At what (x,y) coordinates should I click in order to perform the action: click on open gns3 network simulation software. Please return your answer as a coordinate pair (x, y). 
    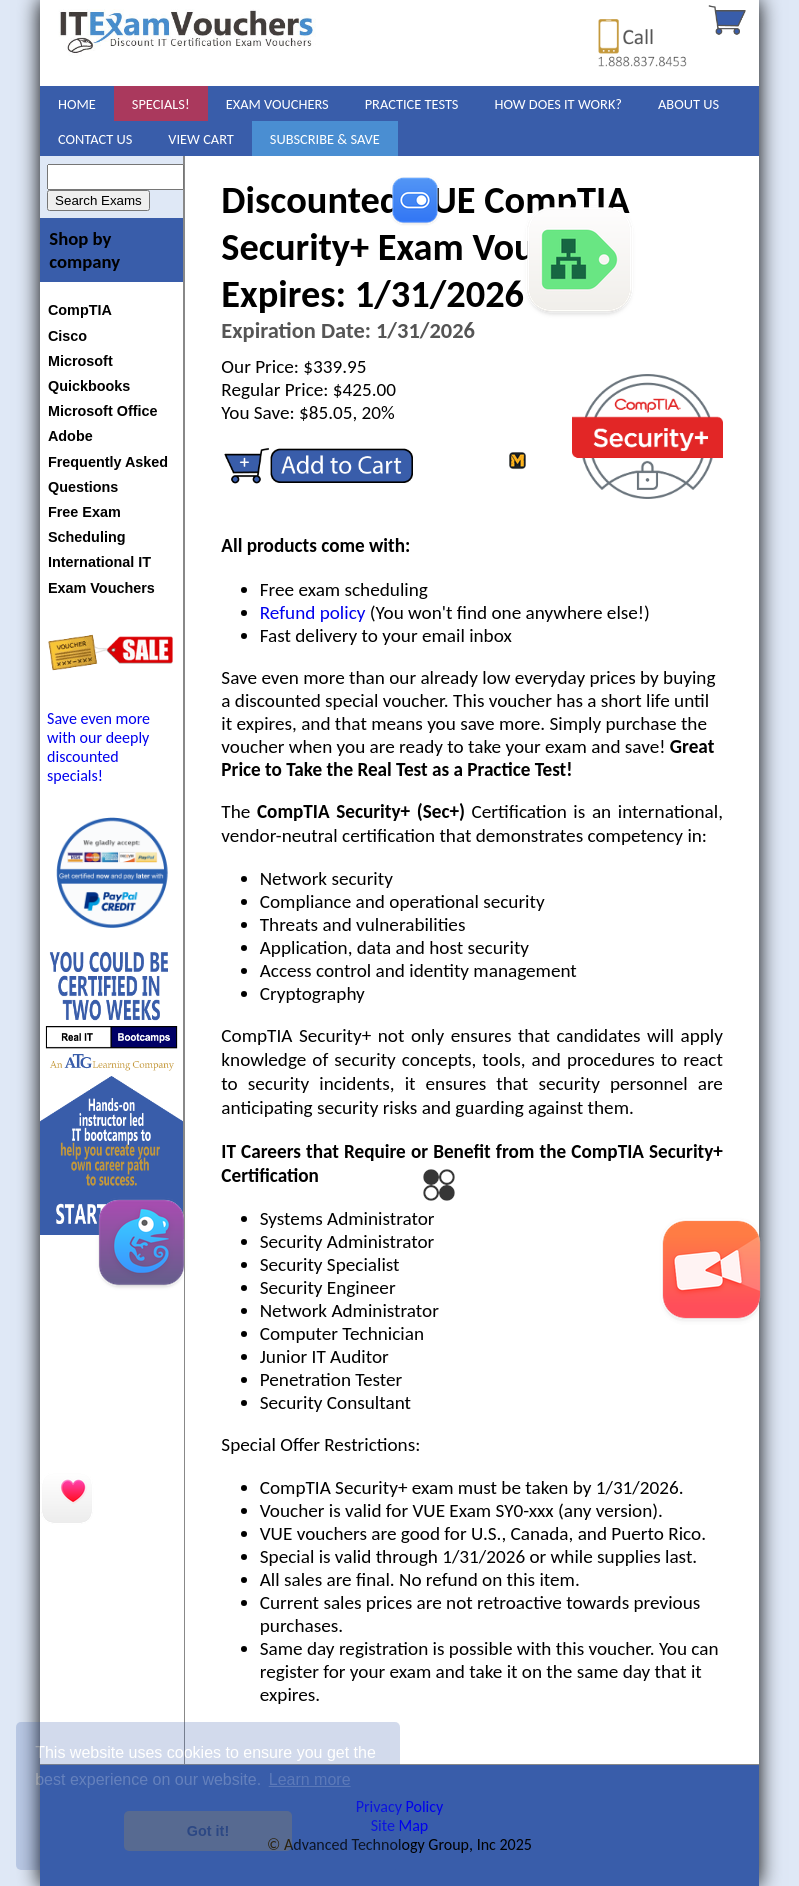
    Looking at the image, I should click on (141, 1242).